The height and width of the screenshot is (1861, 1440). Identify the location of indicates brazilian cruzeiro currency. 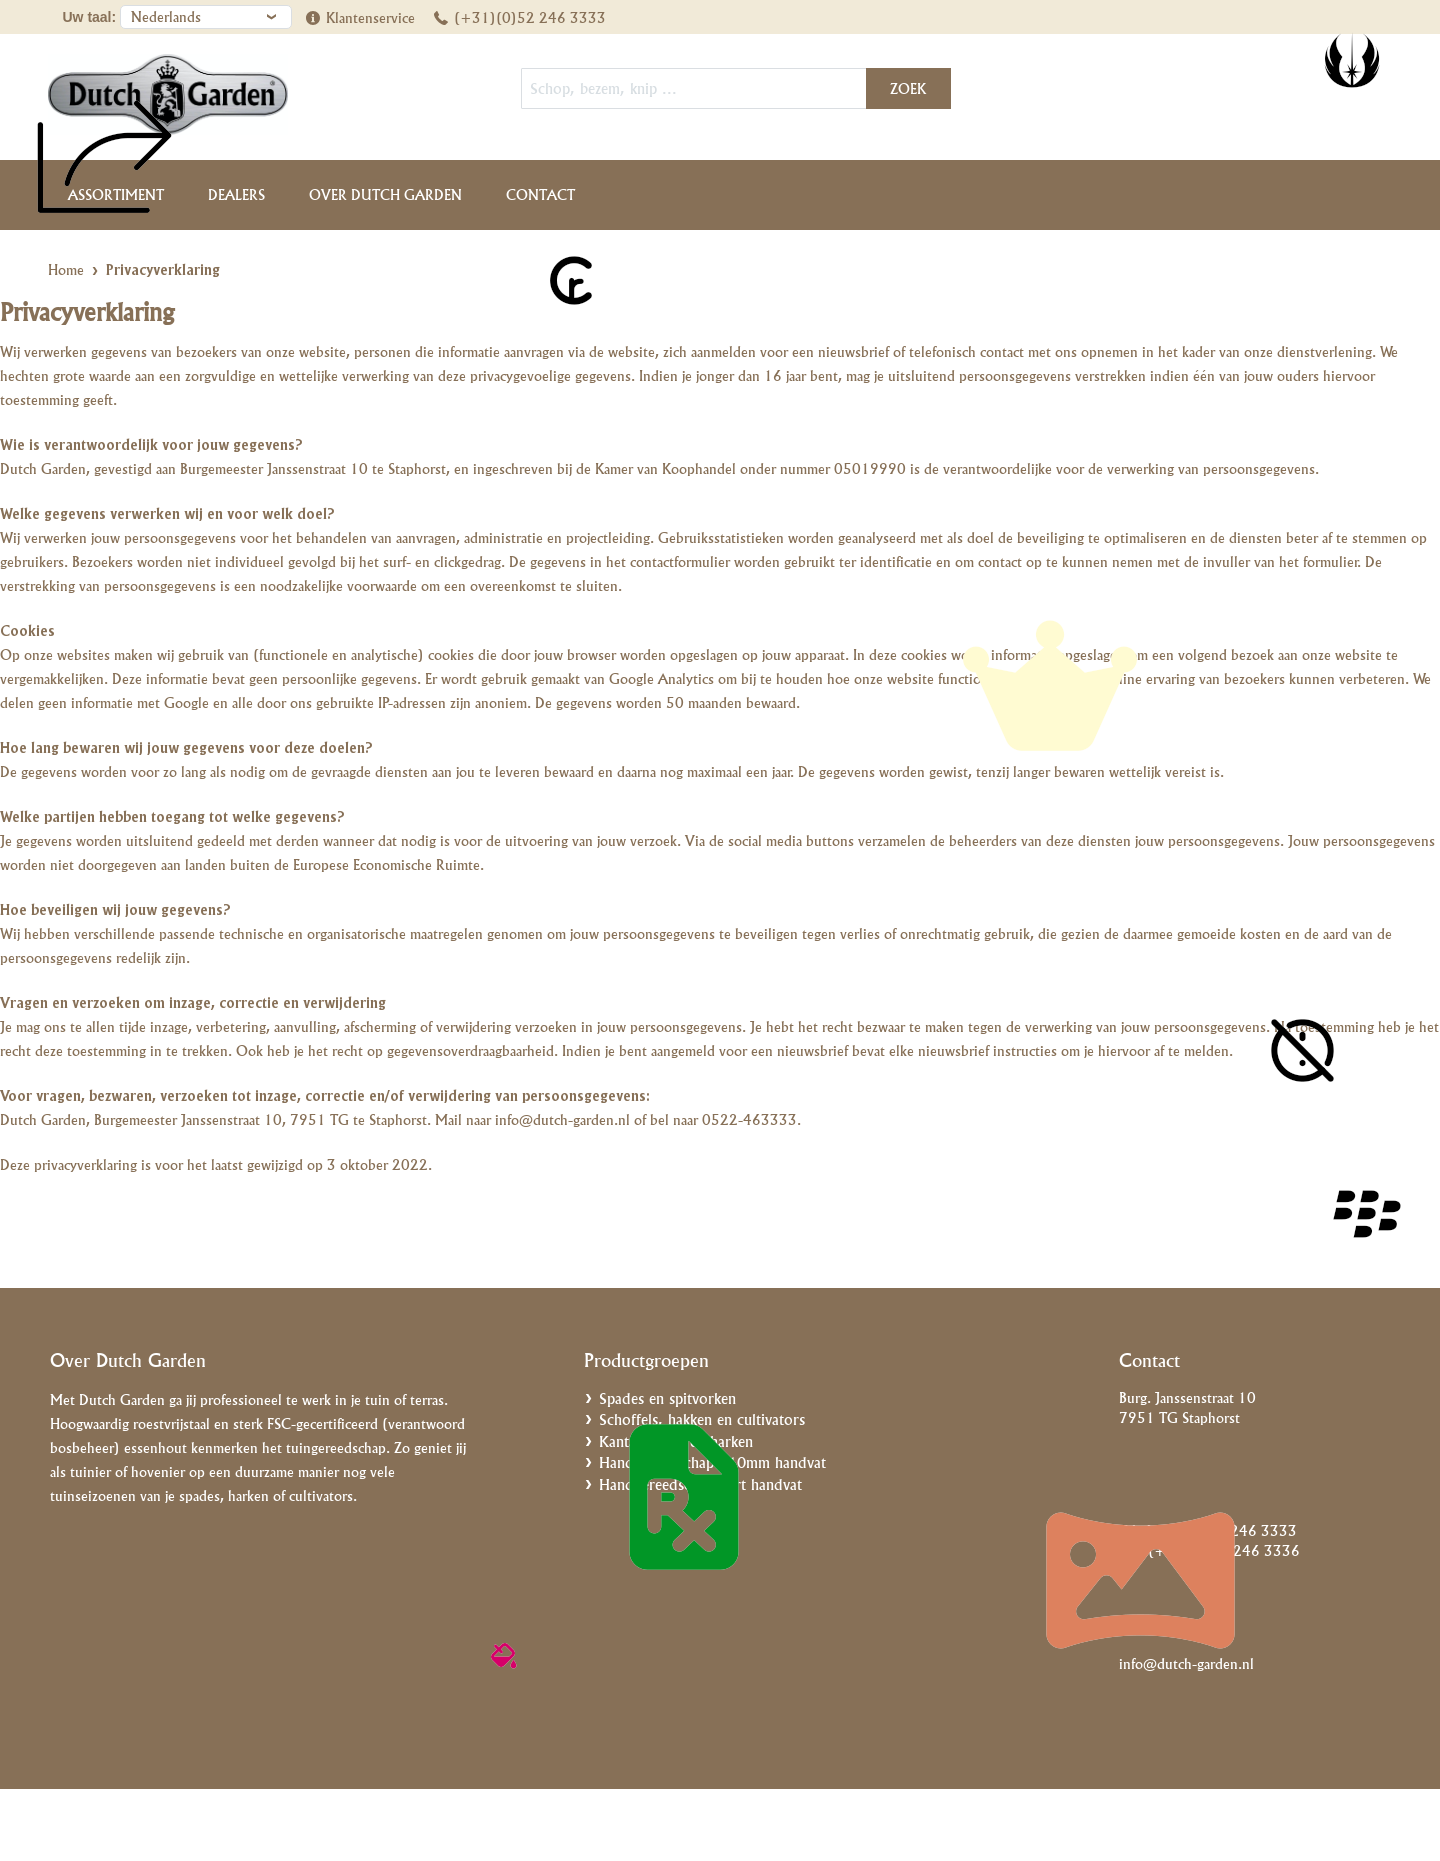
(572, 280).